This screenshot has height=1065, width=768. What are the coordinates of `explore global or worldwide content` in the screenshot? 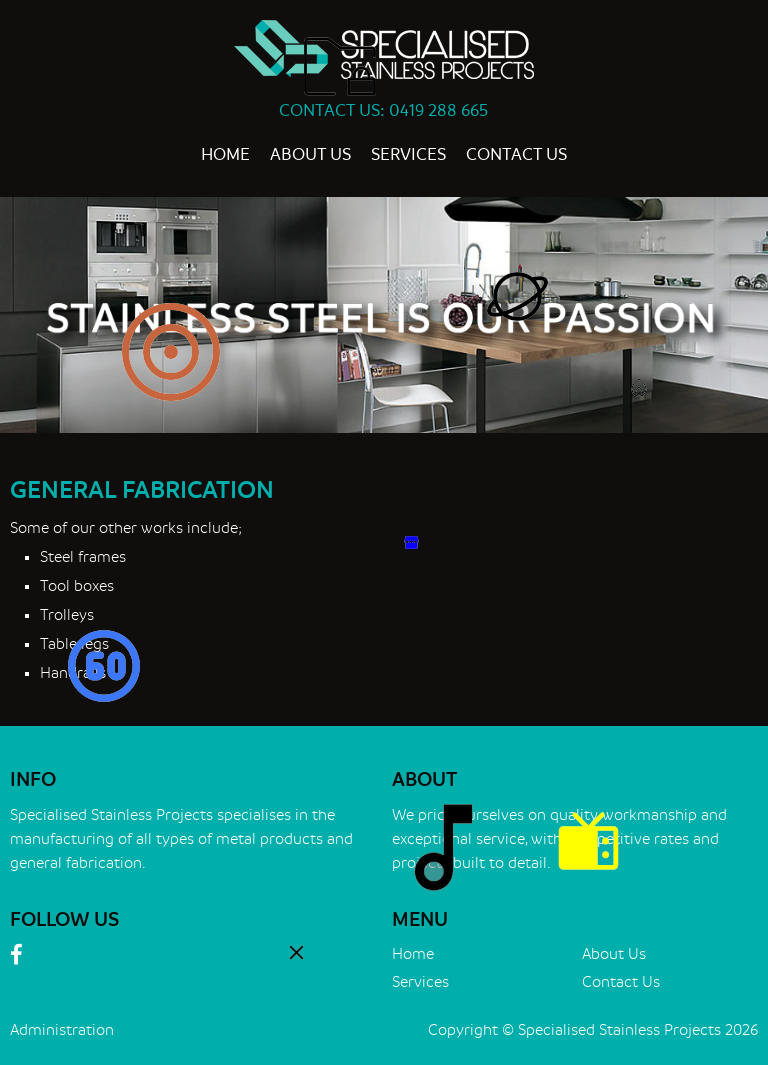 It's located at (517, 296).